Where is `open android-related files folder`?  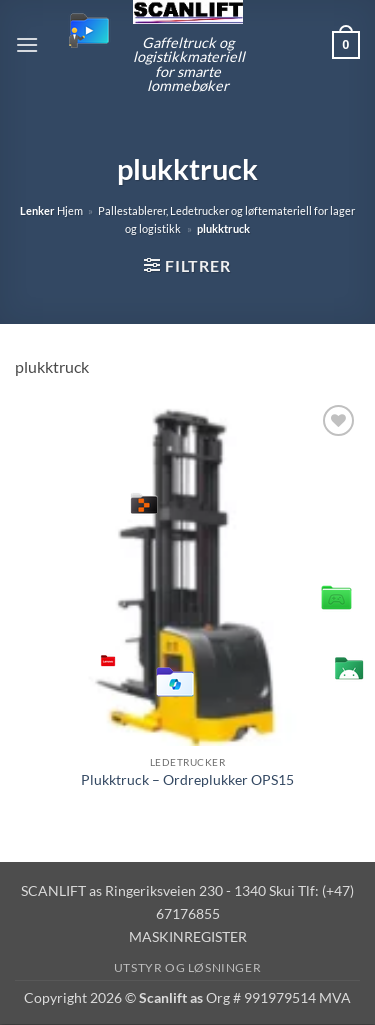
open android-related files folder is located at coordinates (349, 669).